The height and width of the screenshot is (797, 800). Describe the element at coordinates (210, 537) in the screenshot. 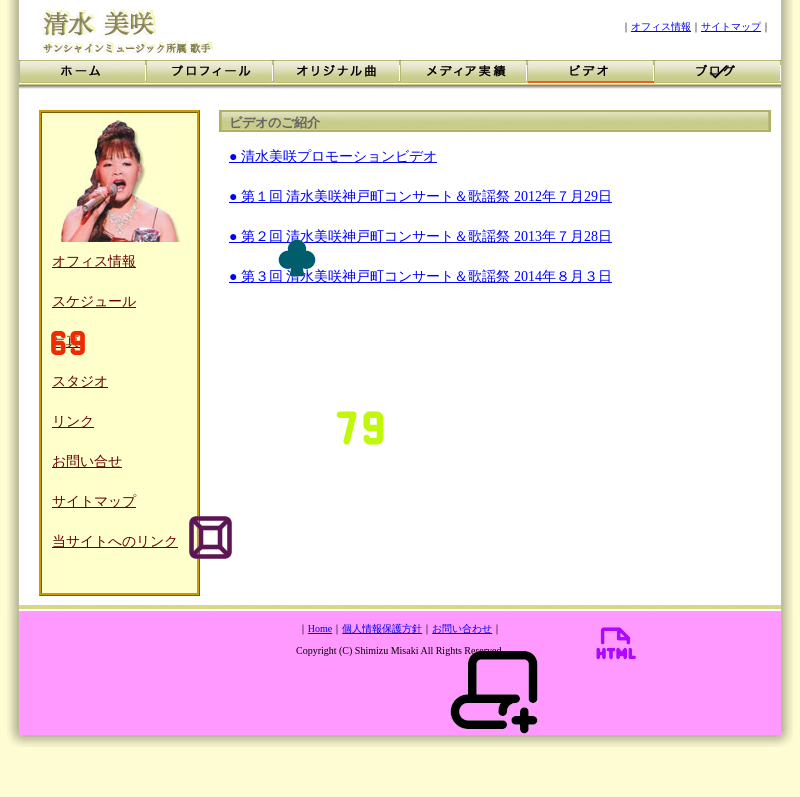

I see `inspect element box model in developer tools` at that location.